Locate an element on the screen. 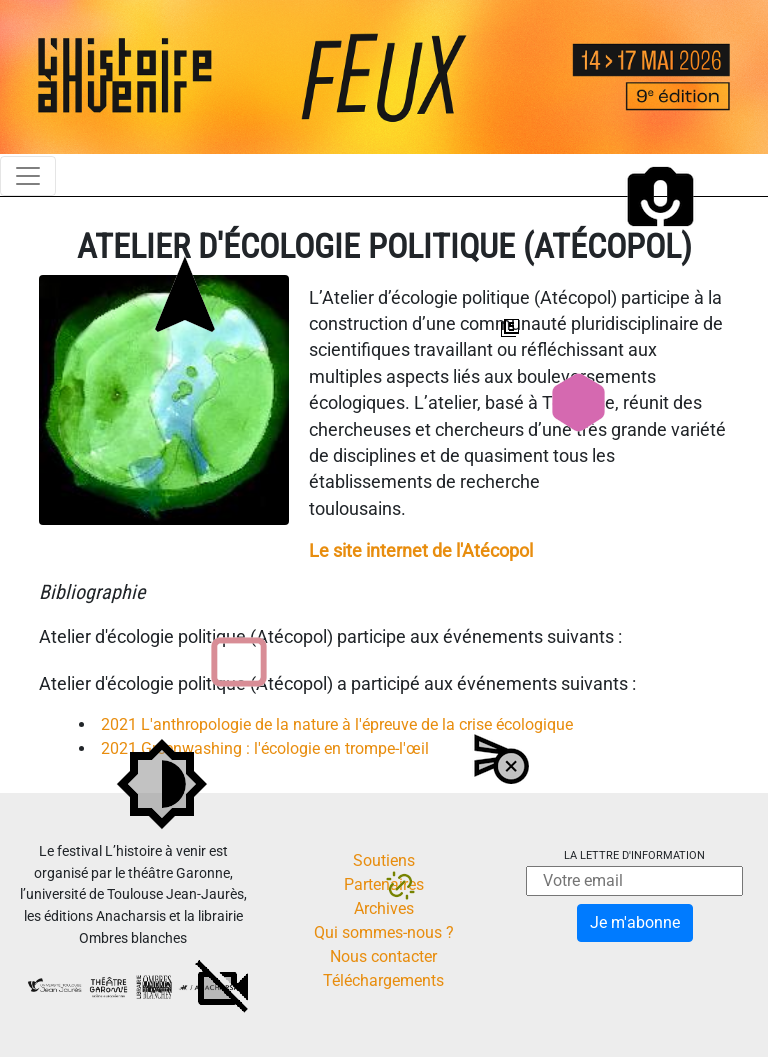 The height and width of the screenshot is (1057, 768). start navigation to destination is located at coordinates (185, 296).